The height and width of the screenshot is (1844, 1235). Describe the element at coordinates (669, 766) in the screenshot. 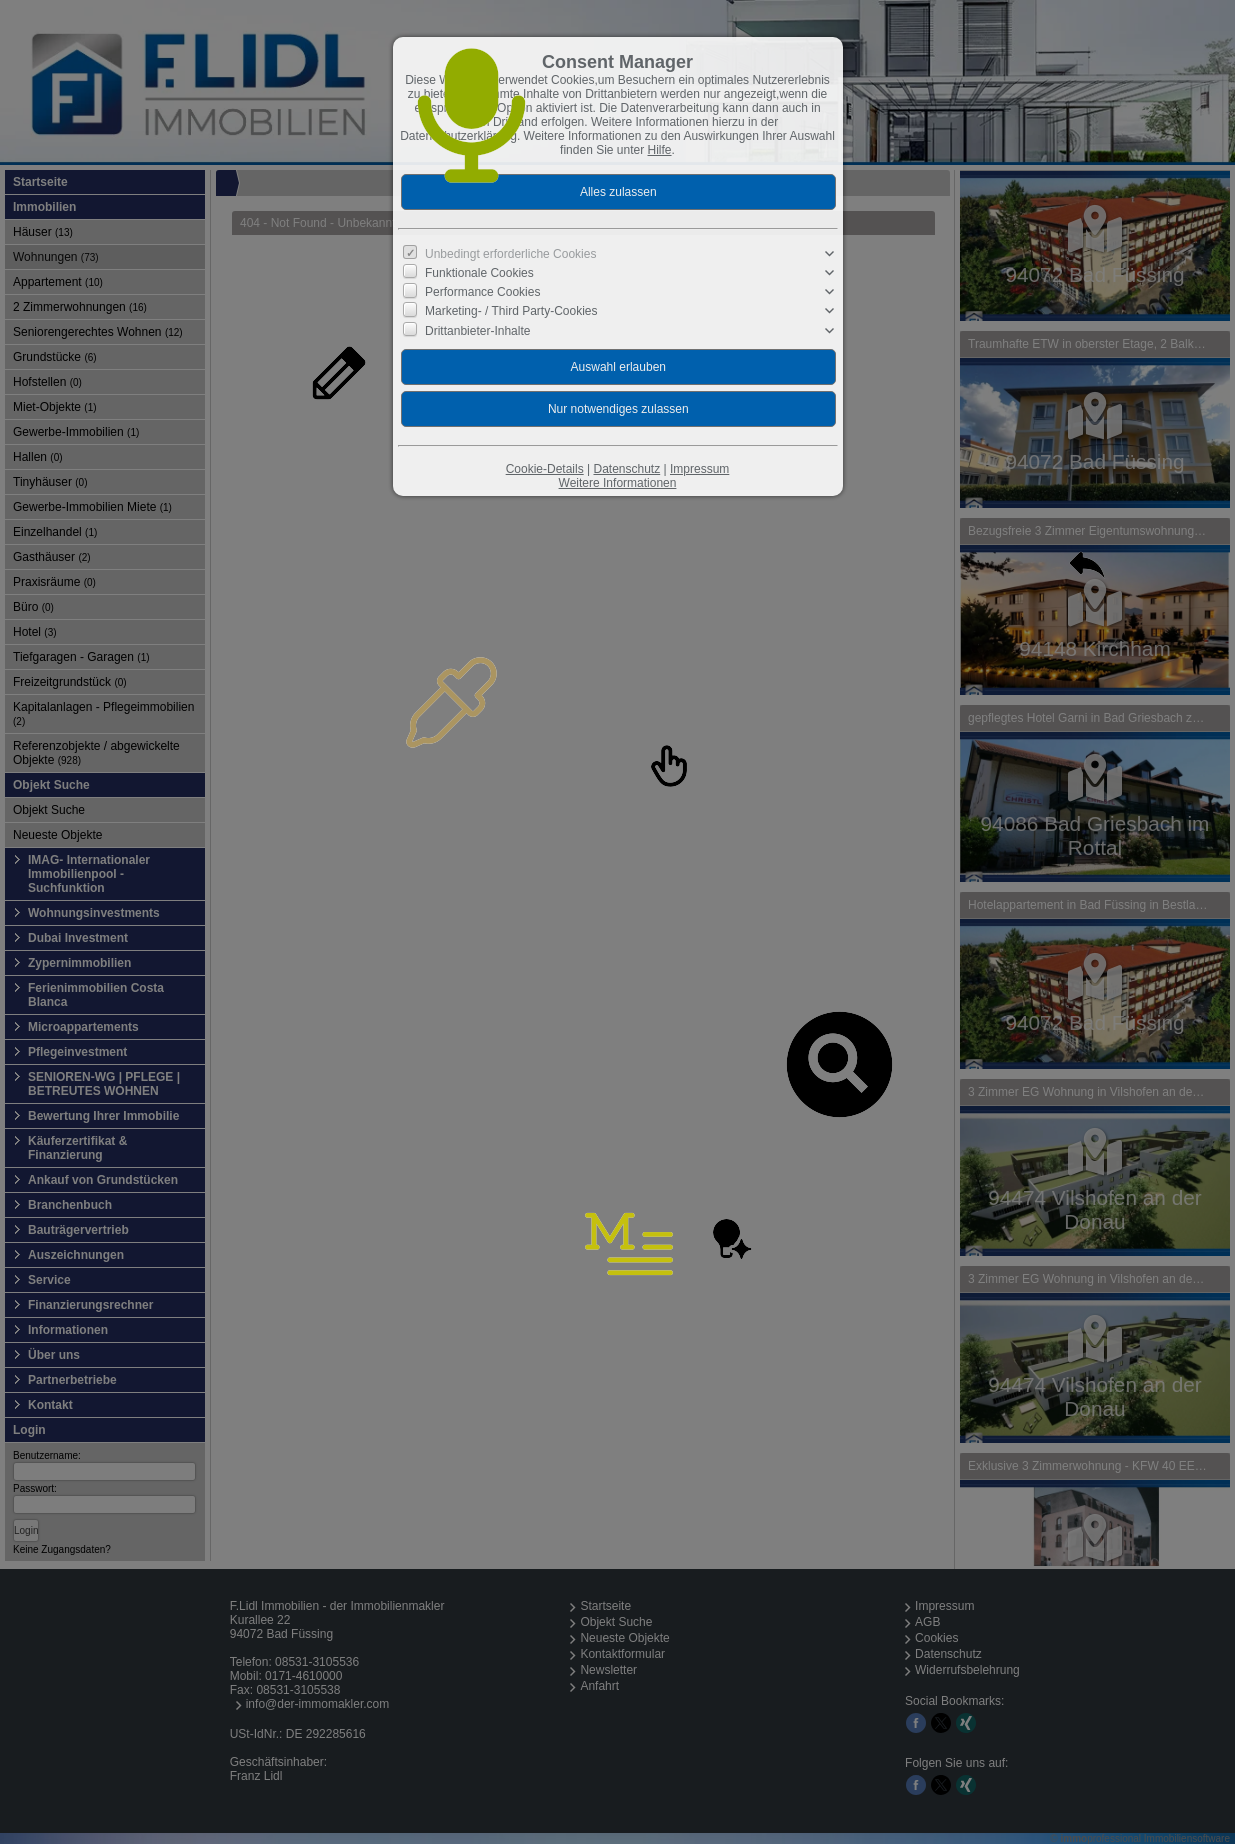

I see `tap or click to interact` at that location.